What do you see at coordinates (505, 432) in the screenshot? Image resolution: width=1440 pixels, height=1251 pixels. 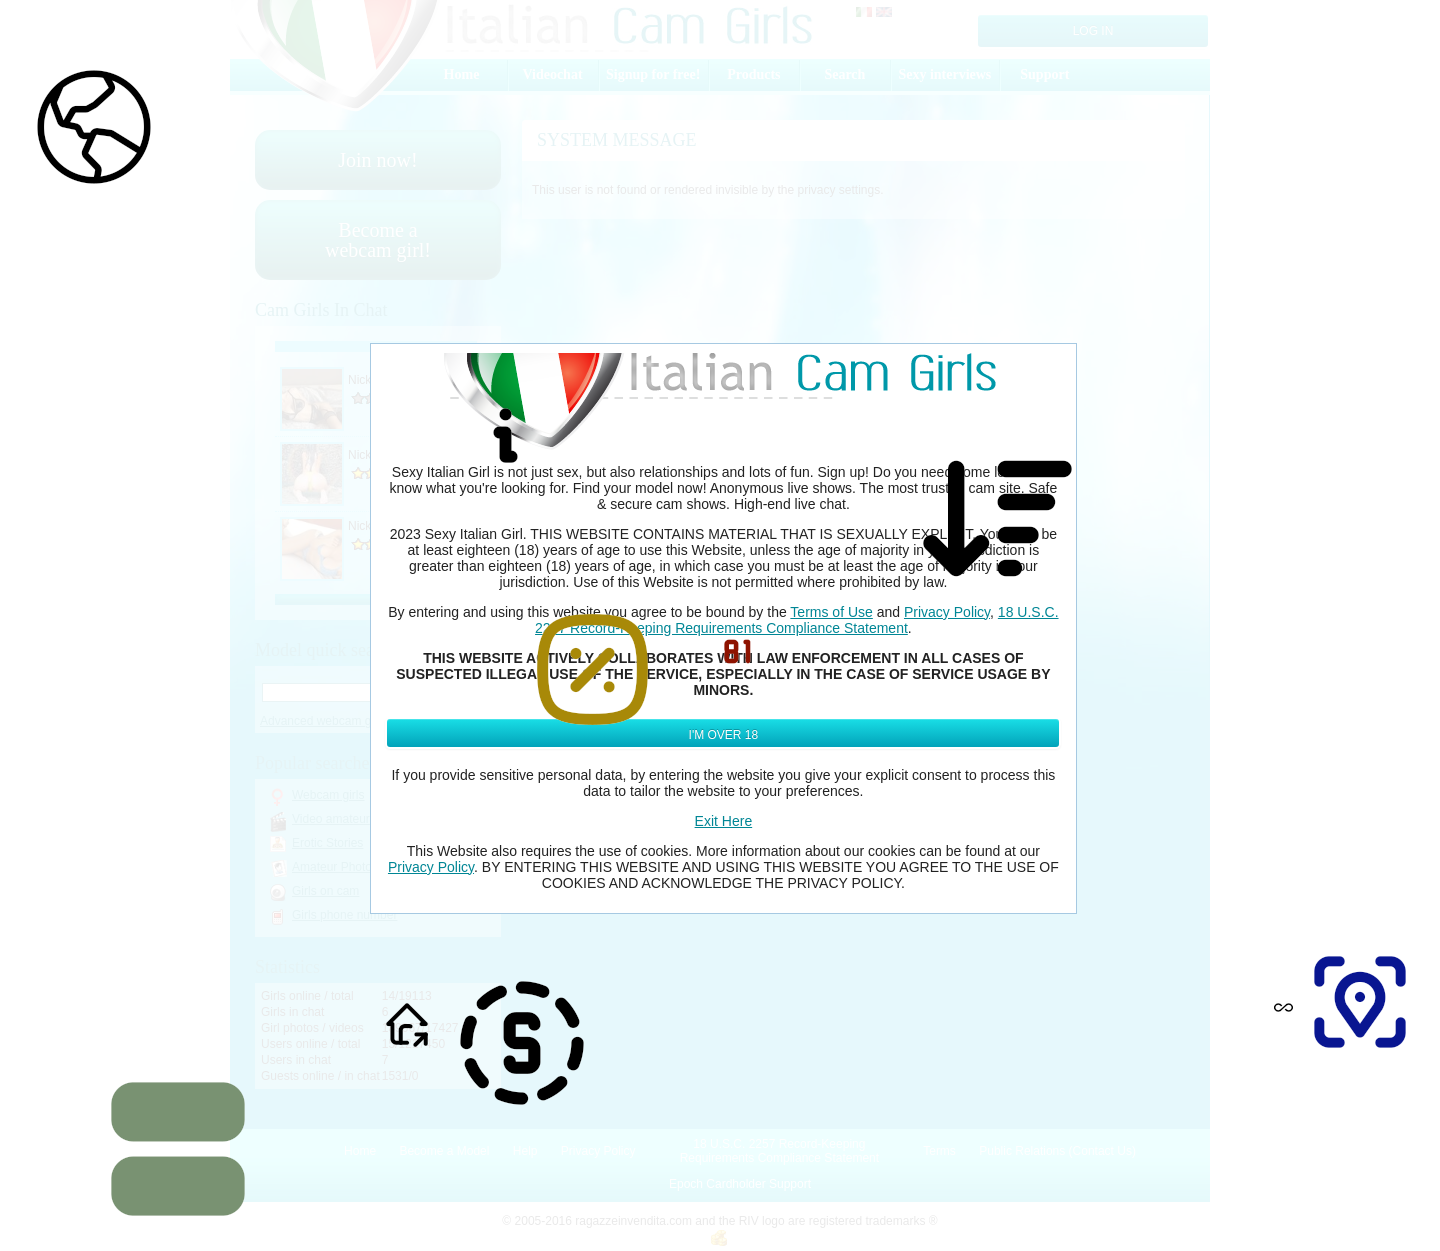 I see `view more information about this item` at bounding box center [505, 432].